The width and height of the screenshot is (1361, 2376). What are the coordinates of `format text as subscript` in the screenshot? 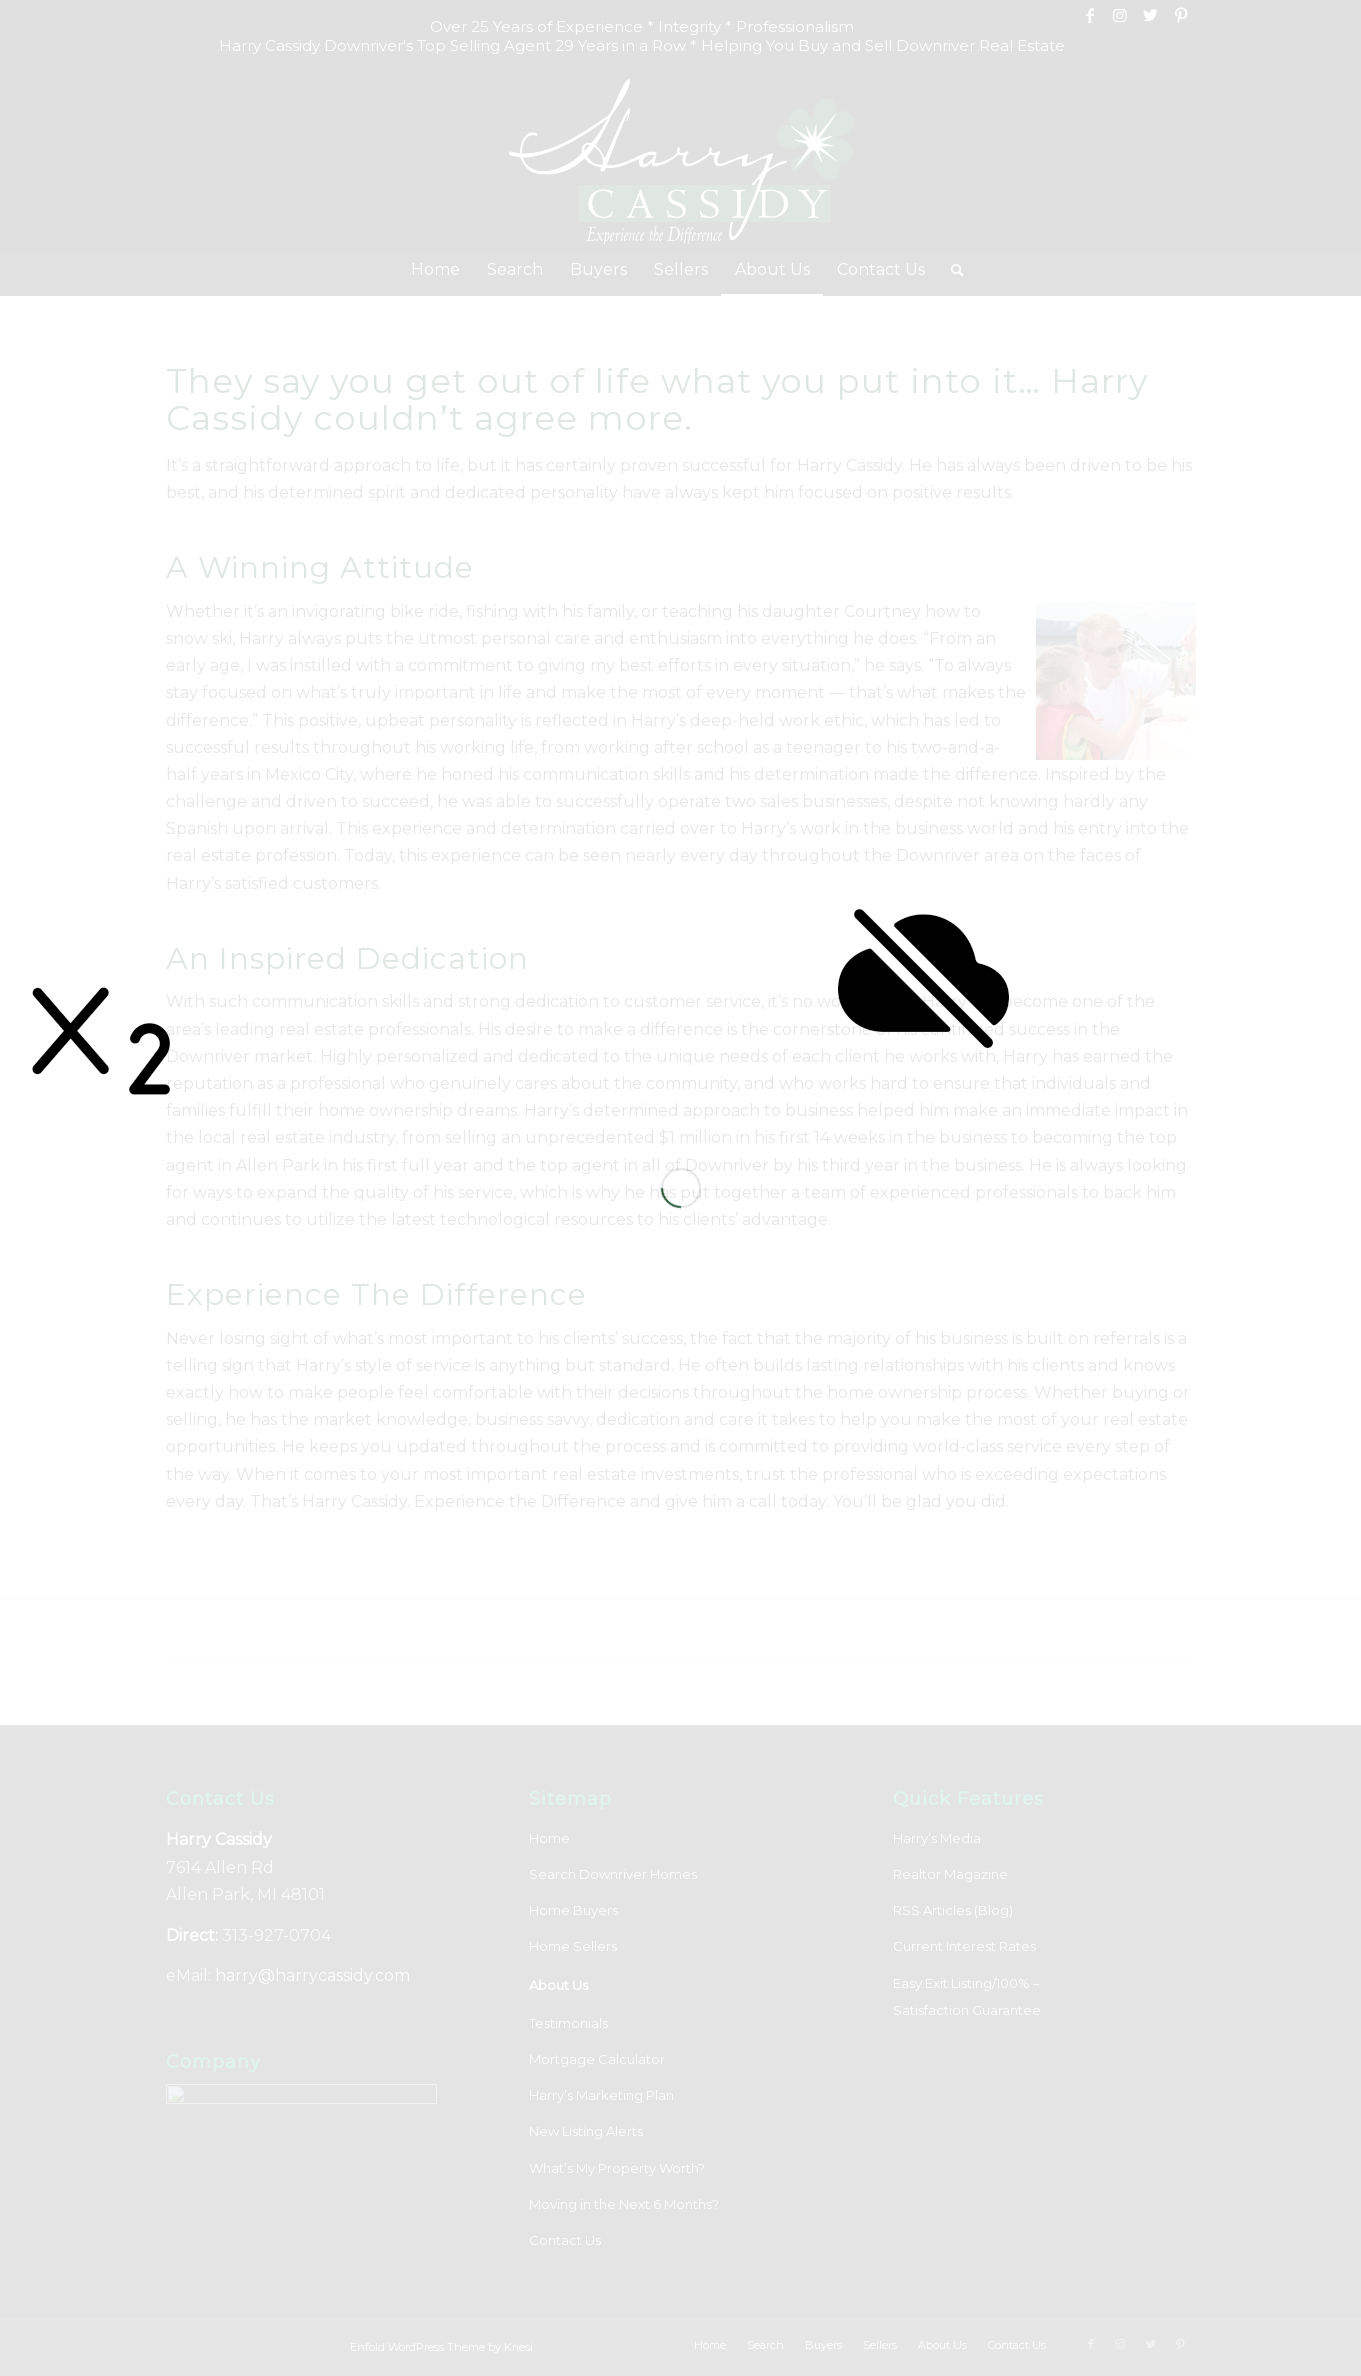 It's located at (93, 1038).